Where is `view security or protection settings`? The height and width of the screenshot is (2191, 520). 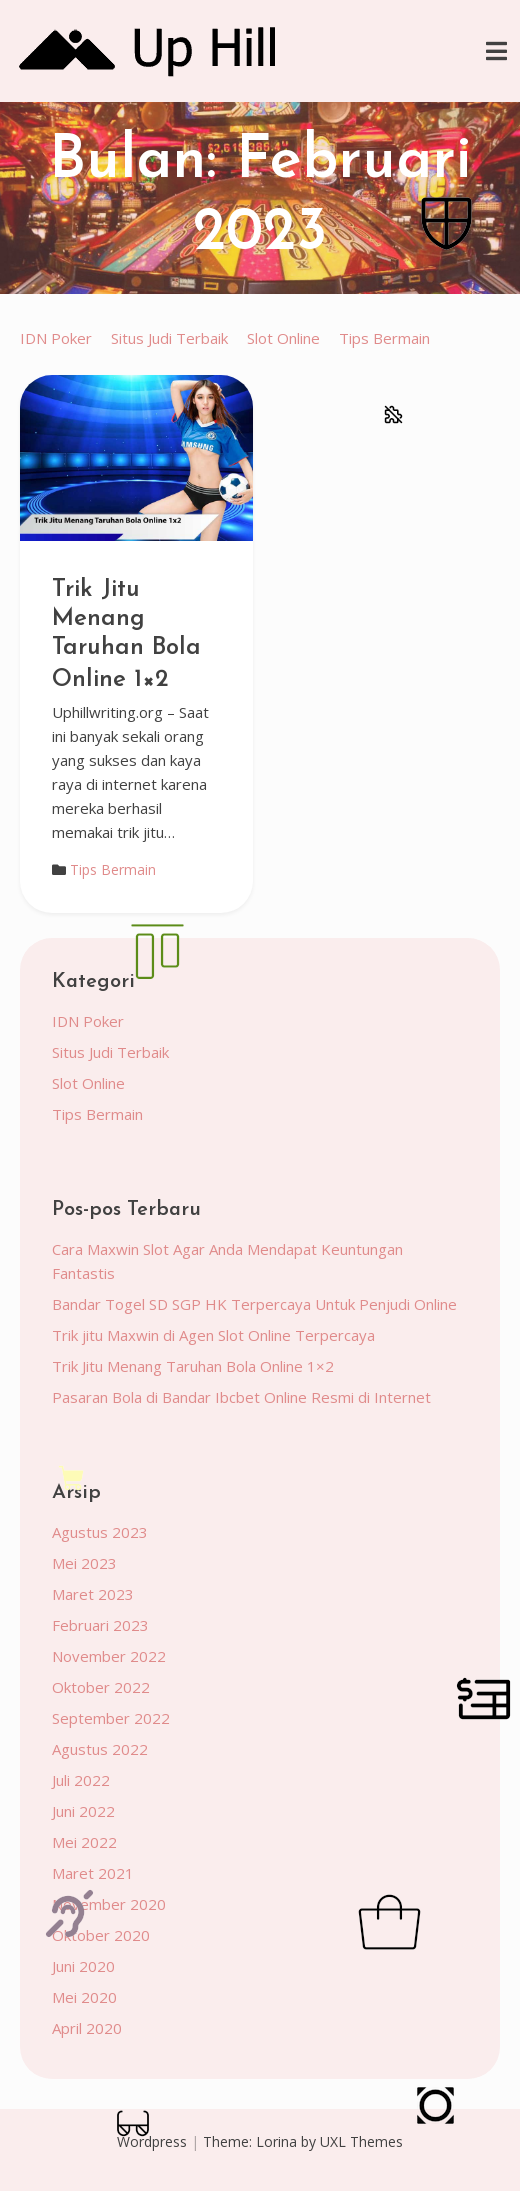
view security or protection settings is located at coordinates (446, 220).